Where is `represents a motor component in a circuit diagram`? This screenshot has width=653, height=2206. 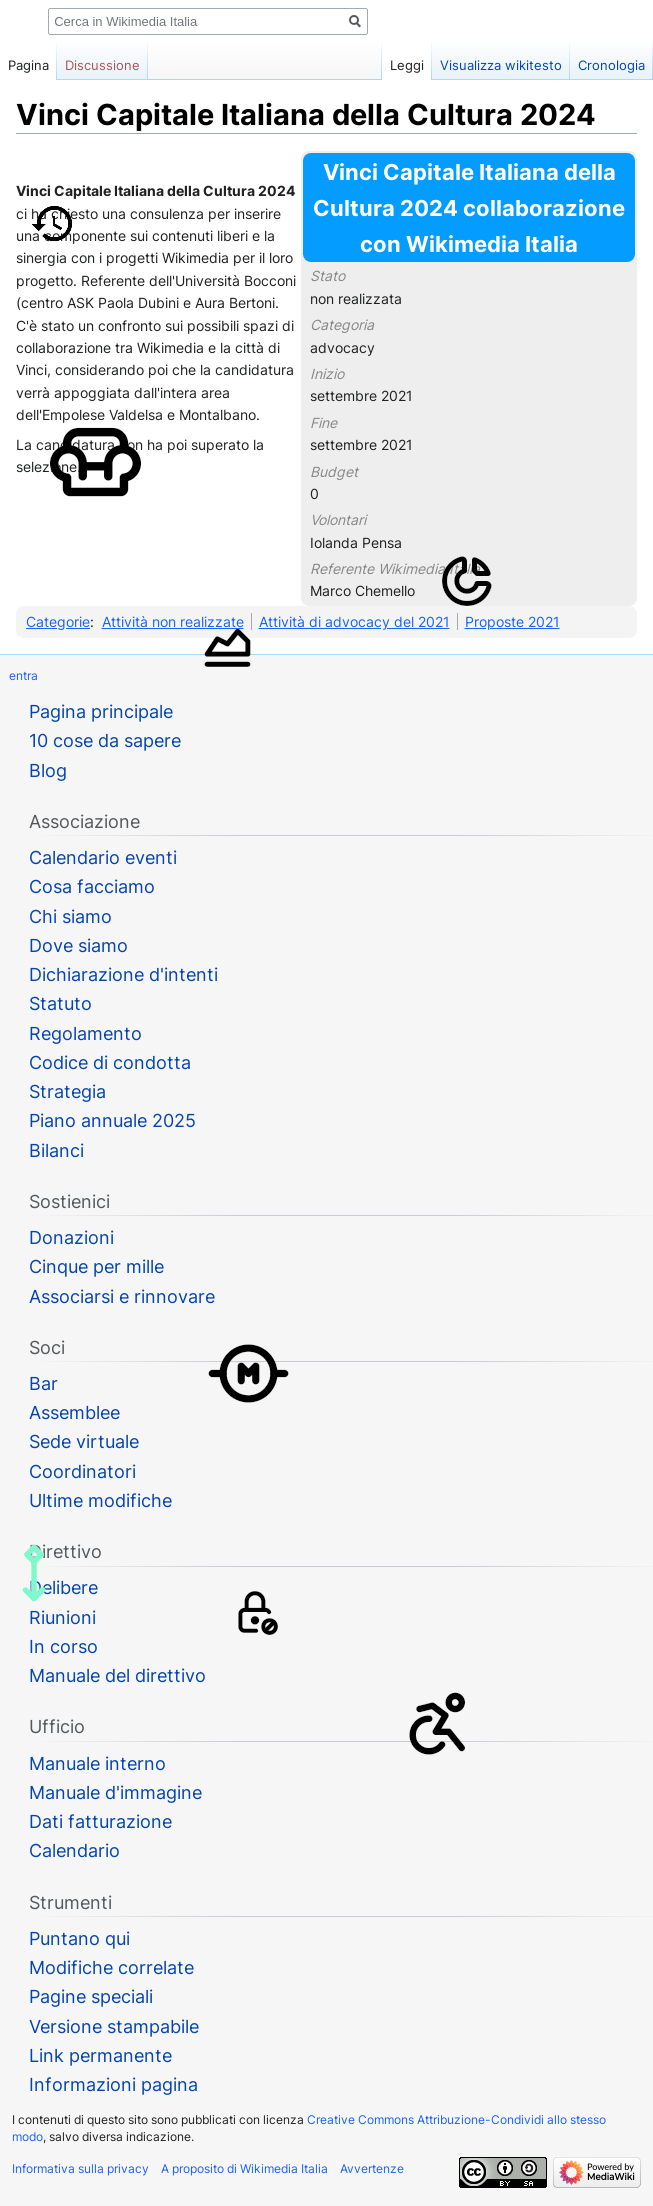
represents a motor component in a circuit diagram is located at coordinates (248, 1373).